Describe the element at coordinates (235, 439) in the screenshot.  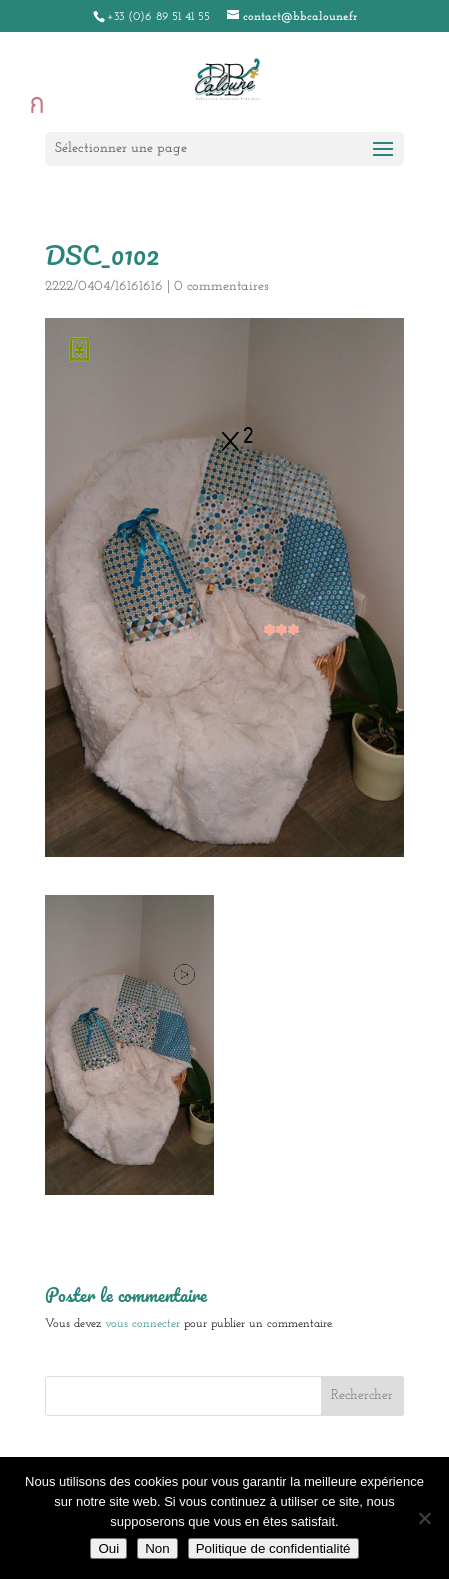
I see `format text as superscript` at that location.